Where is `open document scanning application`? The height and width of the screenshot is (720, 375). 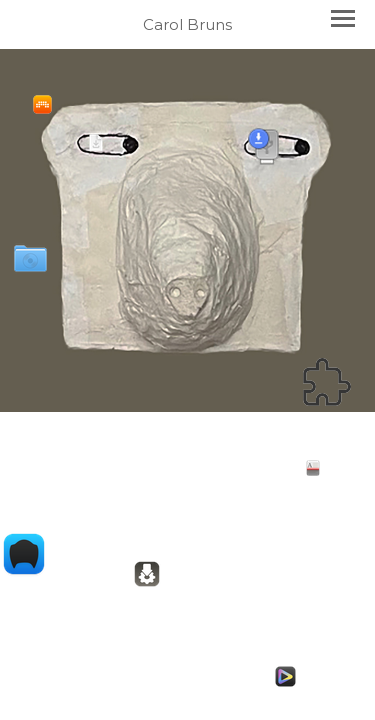 open document scanning application is located at coordinates (313, 468).